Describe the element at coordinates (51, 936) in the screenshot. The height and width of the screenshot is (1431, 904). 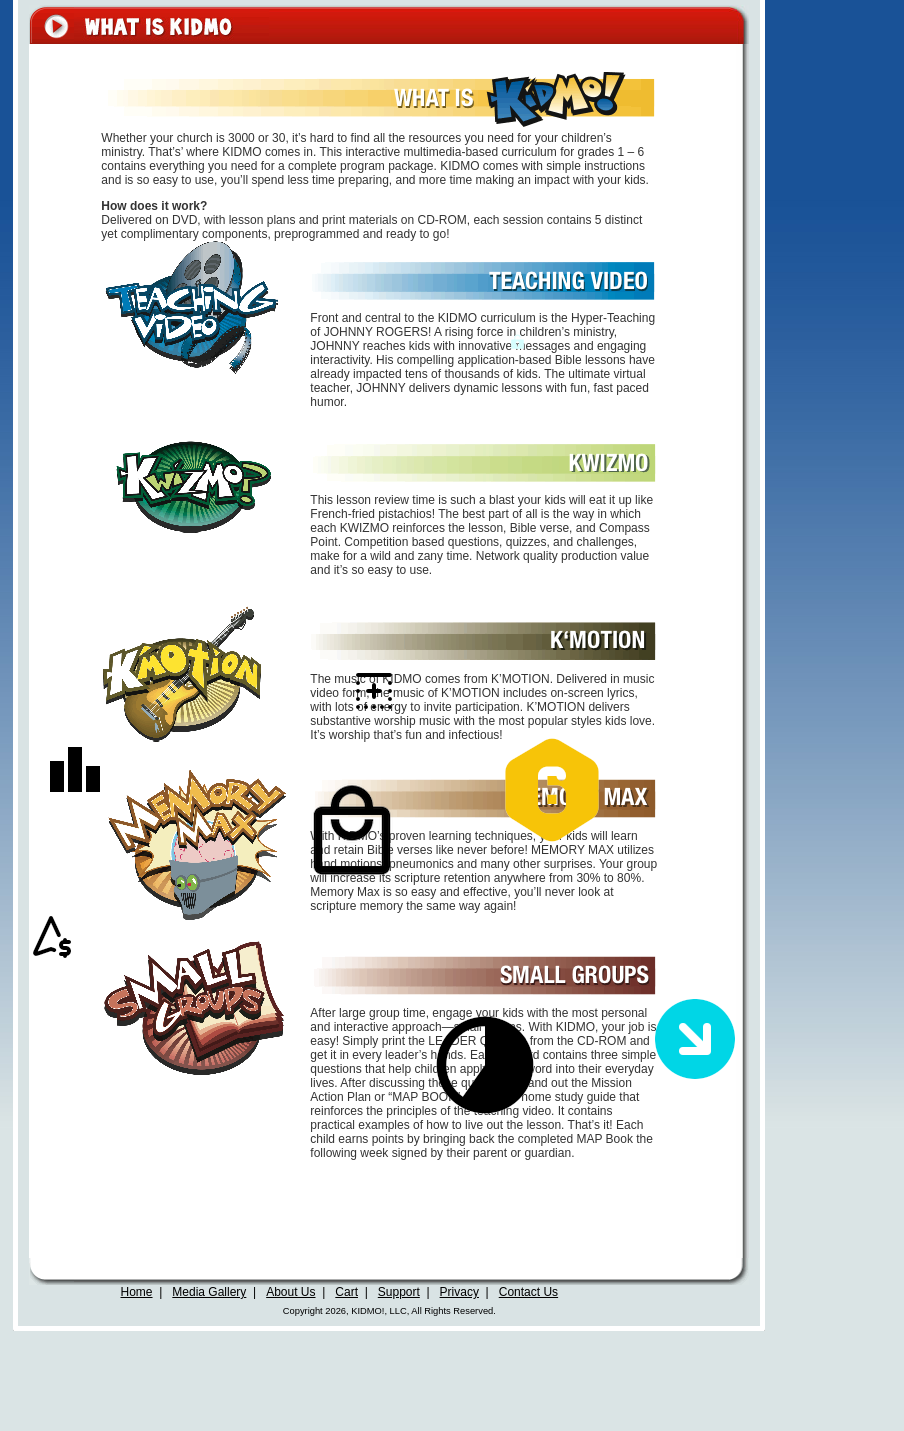
I see `navigate to nearby financial services` at that location.